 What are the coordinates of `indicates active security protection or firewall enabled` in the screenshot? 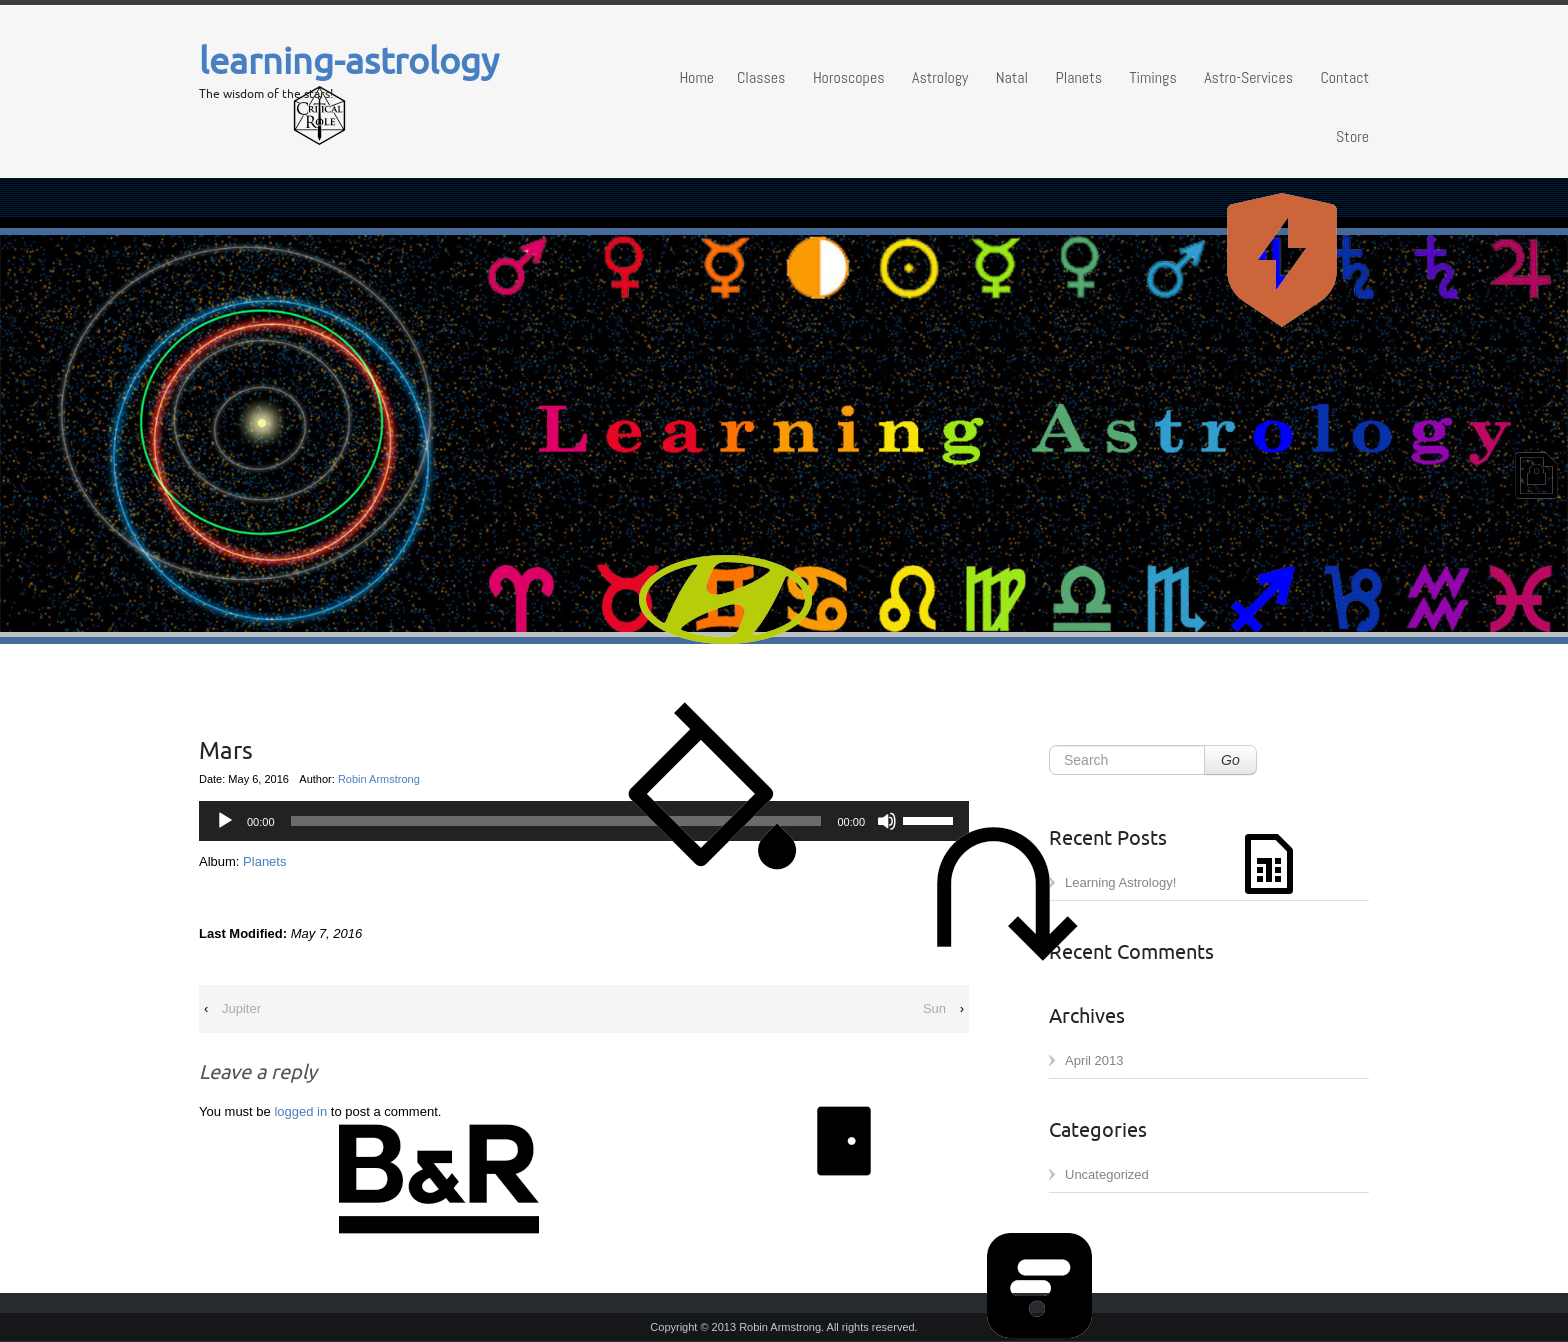 It's located at (1282, 260).